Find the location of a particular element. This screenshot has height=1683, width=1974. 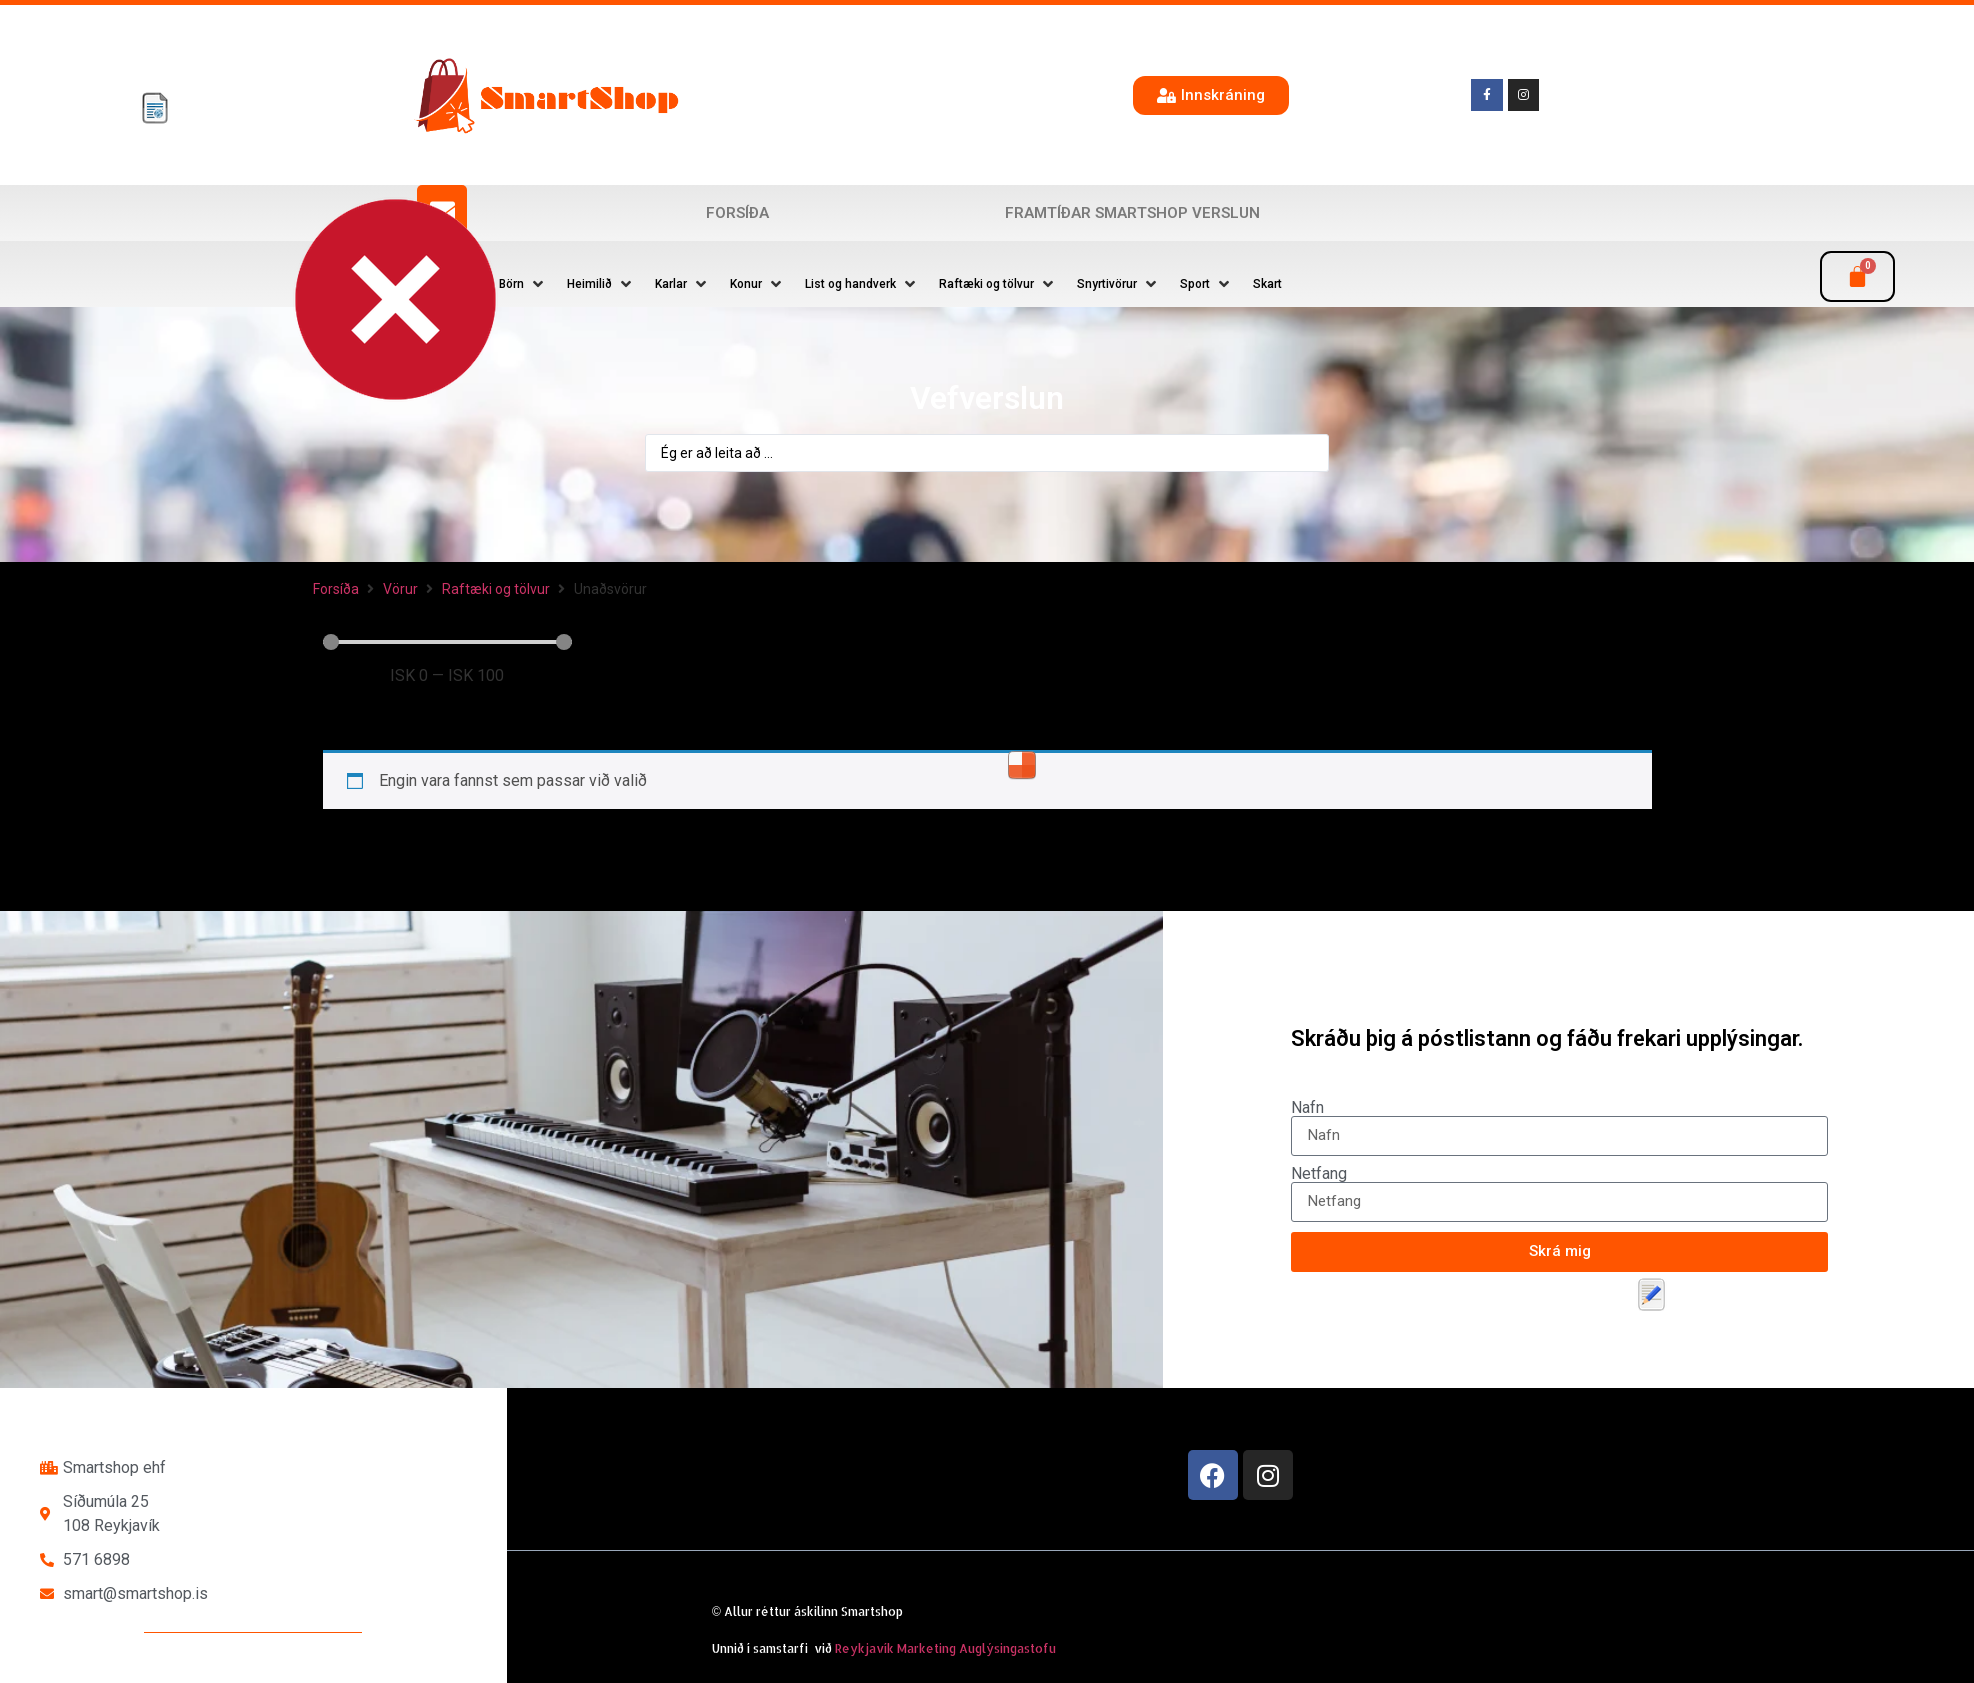

libreoffice web document file type is located at coordinates (155, 108).